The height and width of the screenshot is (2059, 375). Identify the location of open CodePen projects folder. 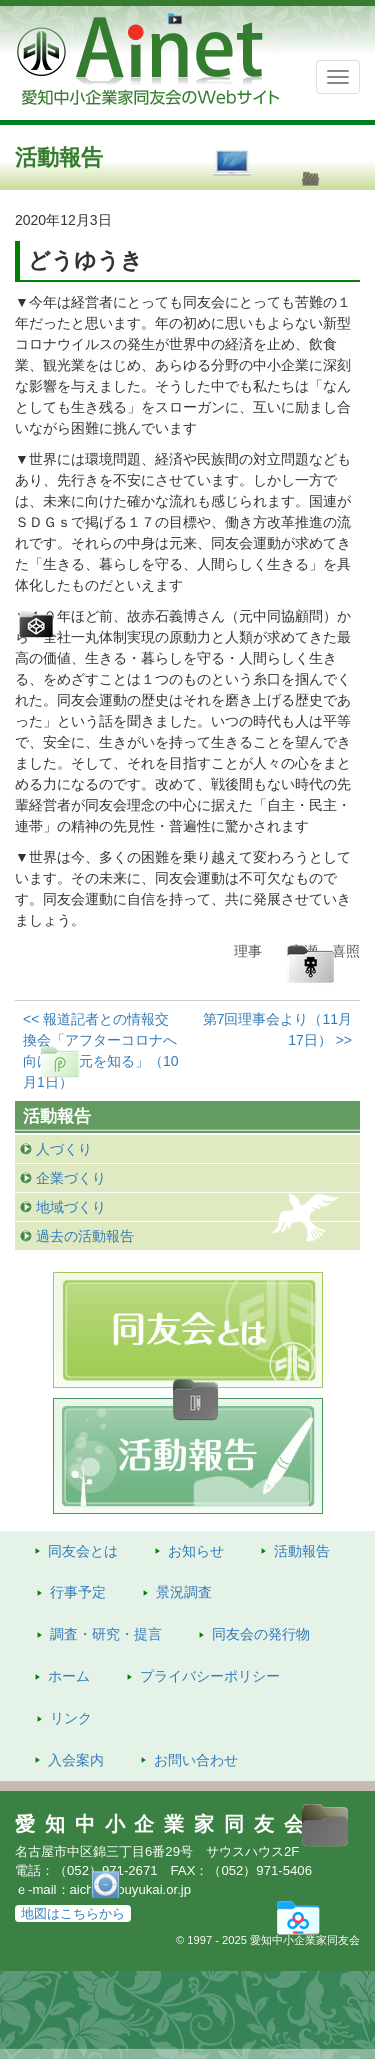
(36, 625).